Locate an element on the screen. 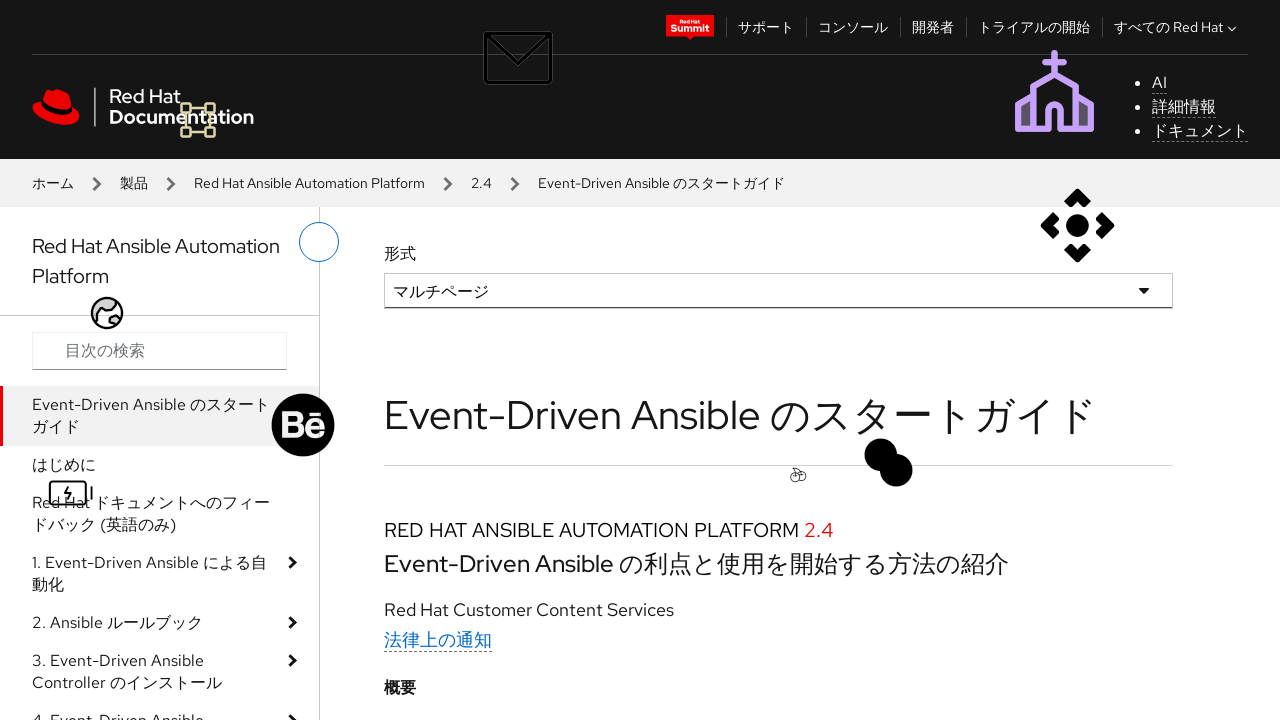 This screenshot has width=1280, height=720. switch to international or global settings is located at coordinates (107, 313).